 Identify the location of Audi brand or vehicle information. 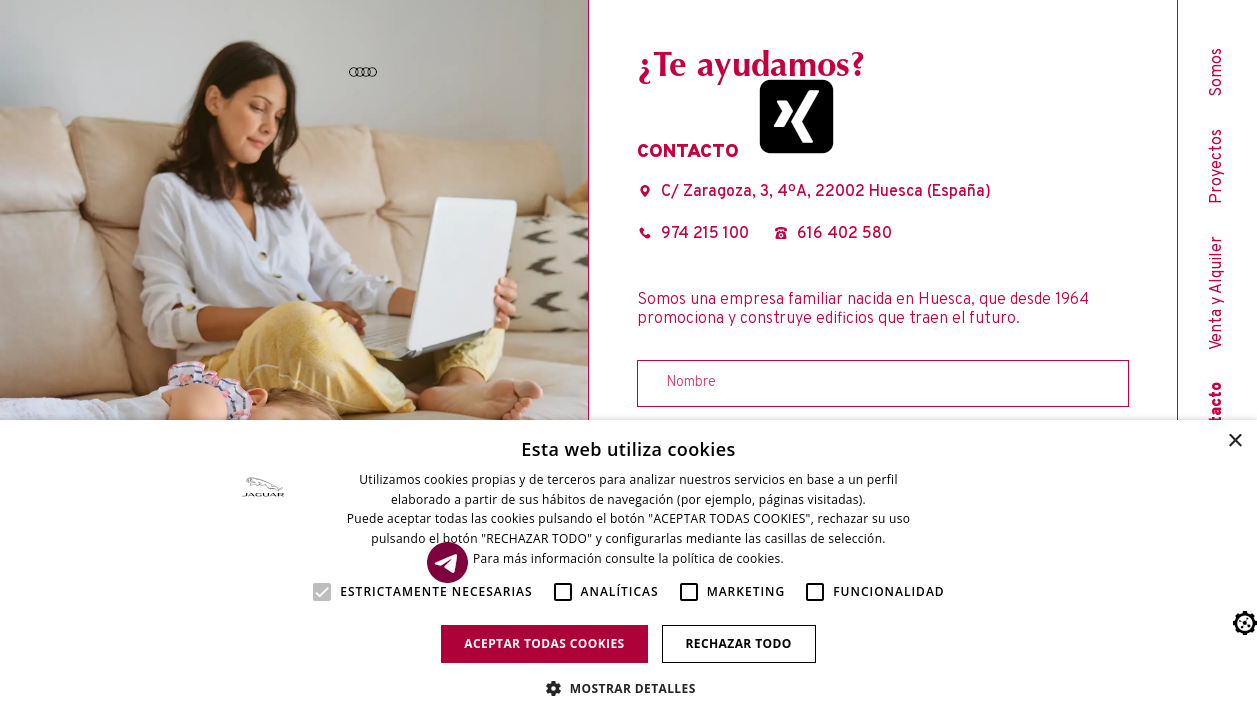
(363, 72).